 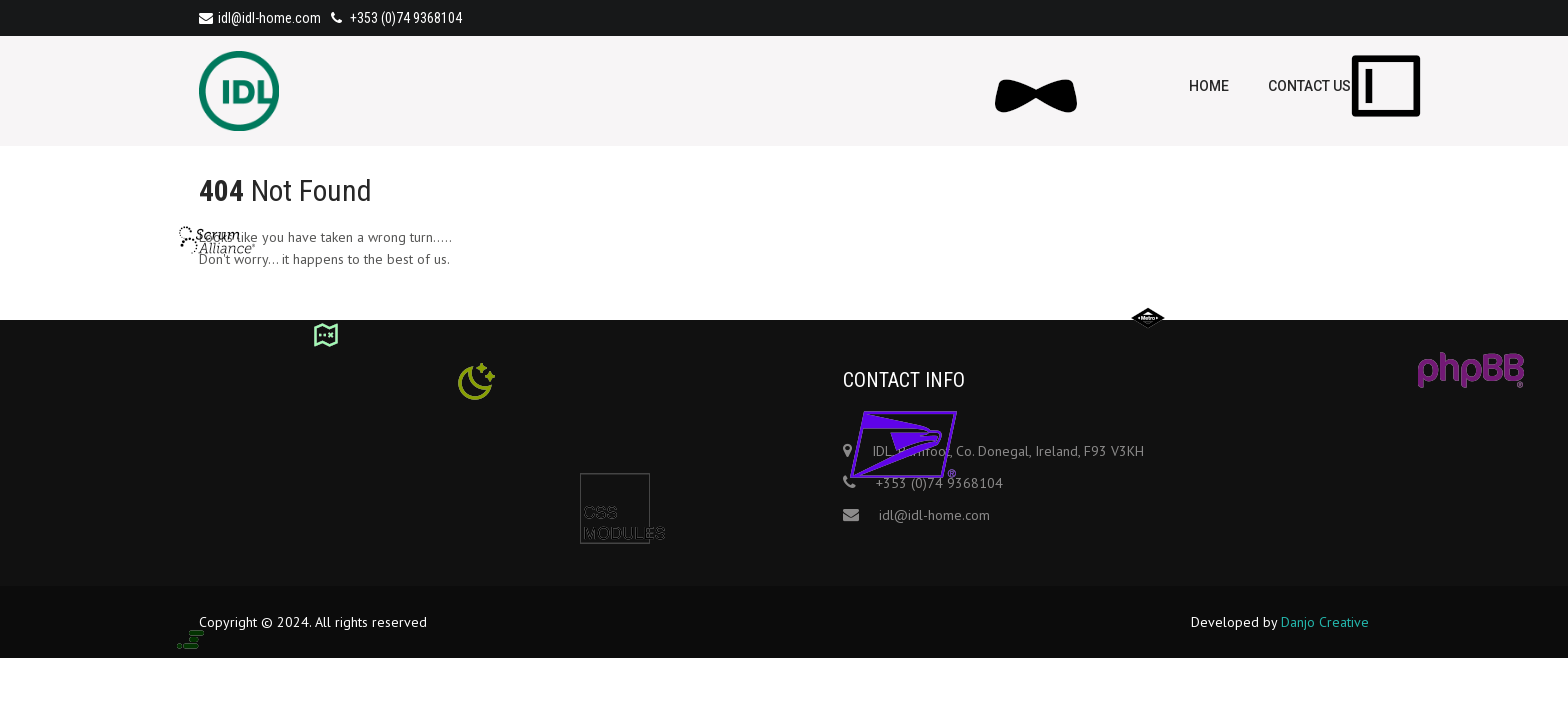 What do you see at coordinates (217, 240) in the screenshot?
I see `visit the Scrum Alliance website` at bounding box center [217, 240].